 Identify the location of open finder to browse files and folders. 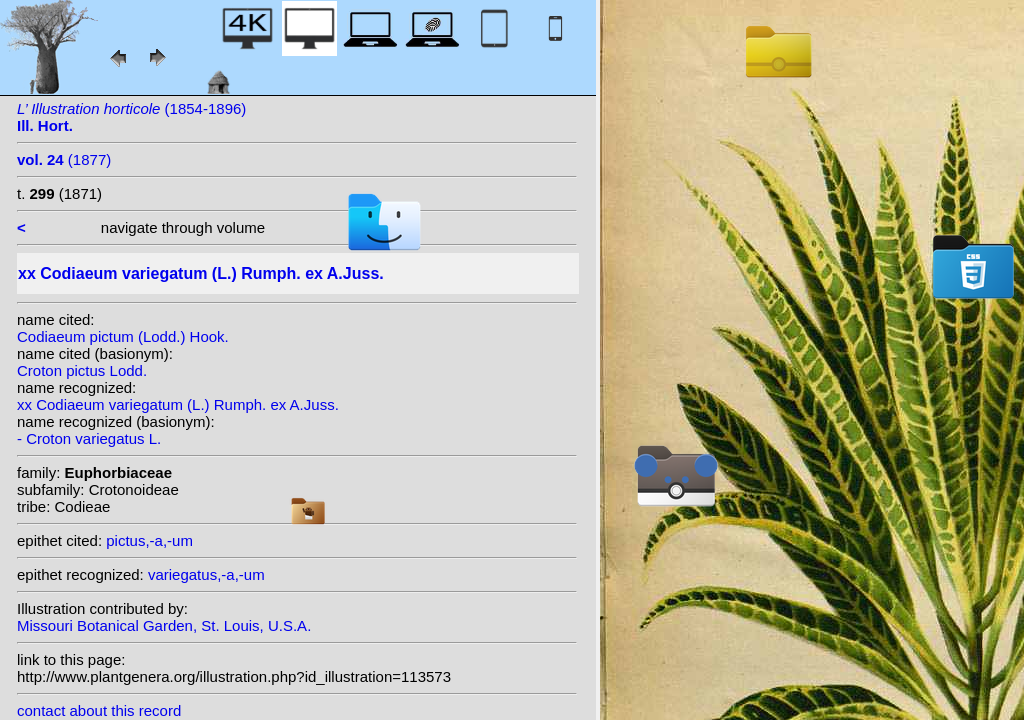
(384, 224).